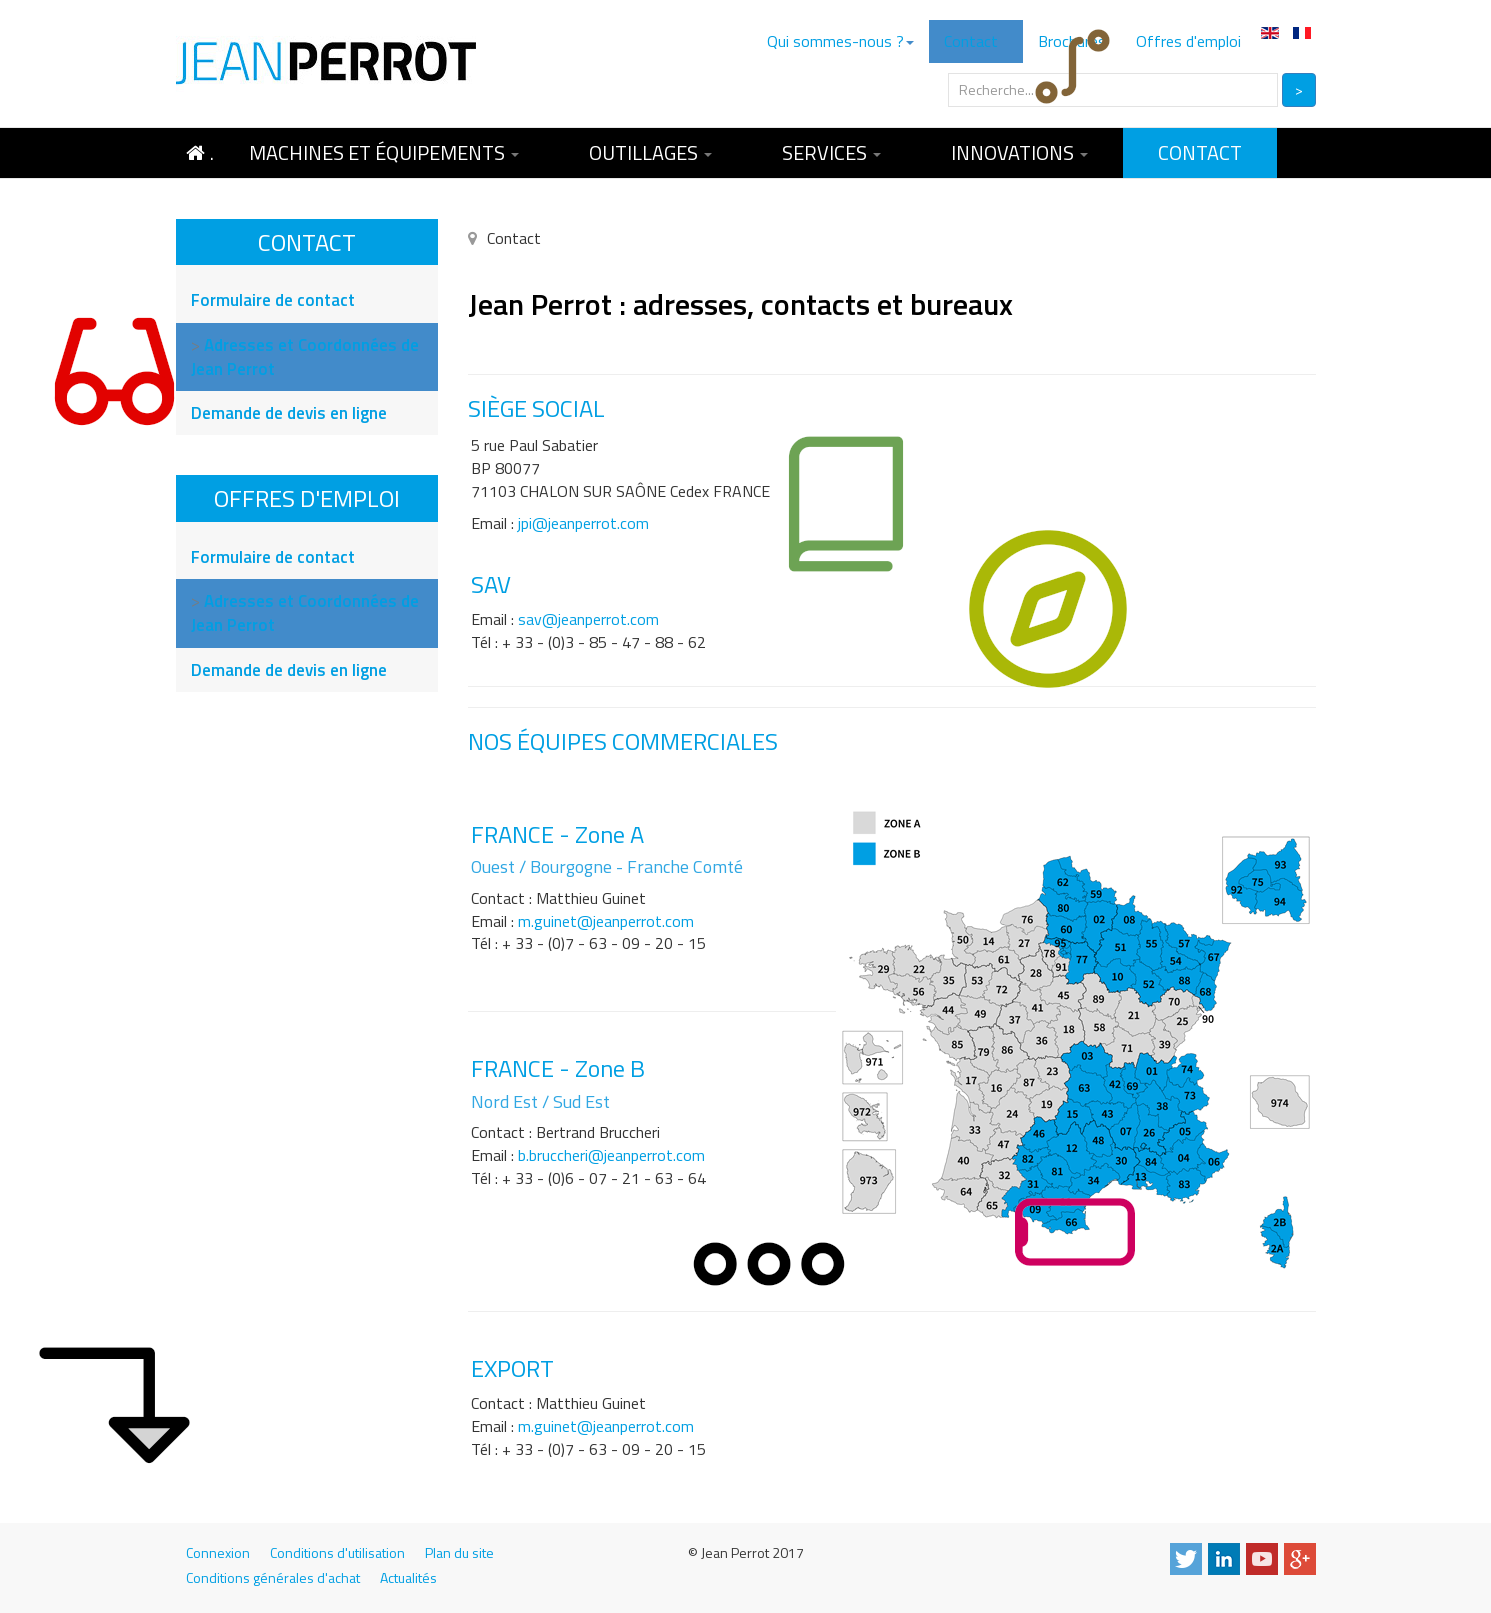 This screenshot has height=1613, width=1491. What do you see at coordinates (769, 1264) in the screenshot?
I see `open more options menu` at bounding box center [769, 1264].